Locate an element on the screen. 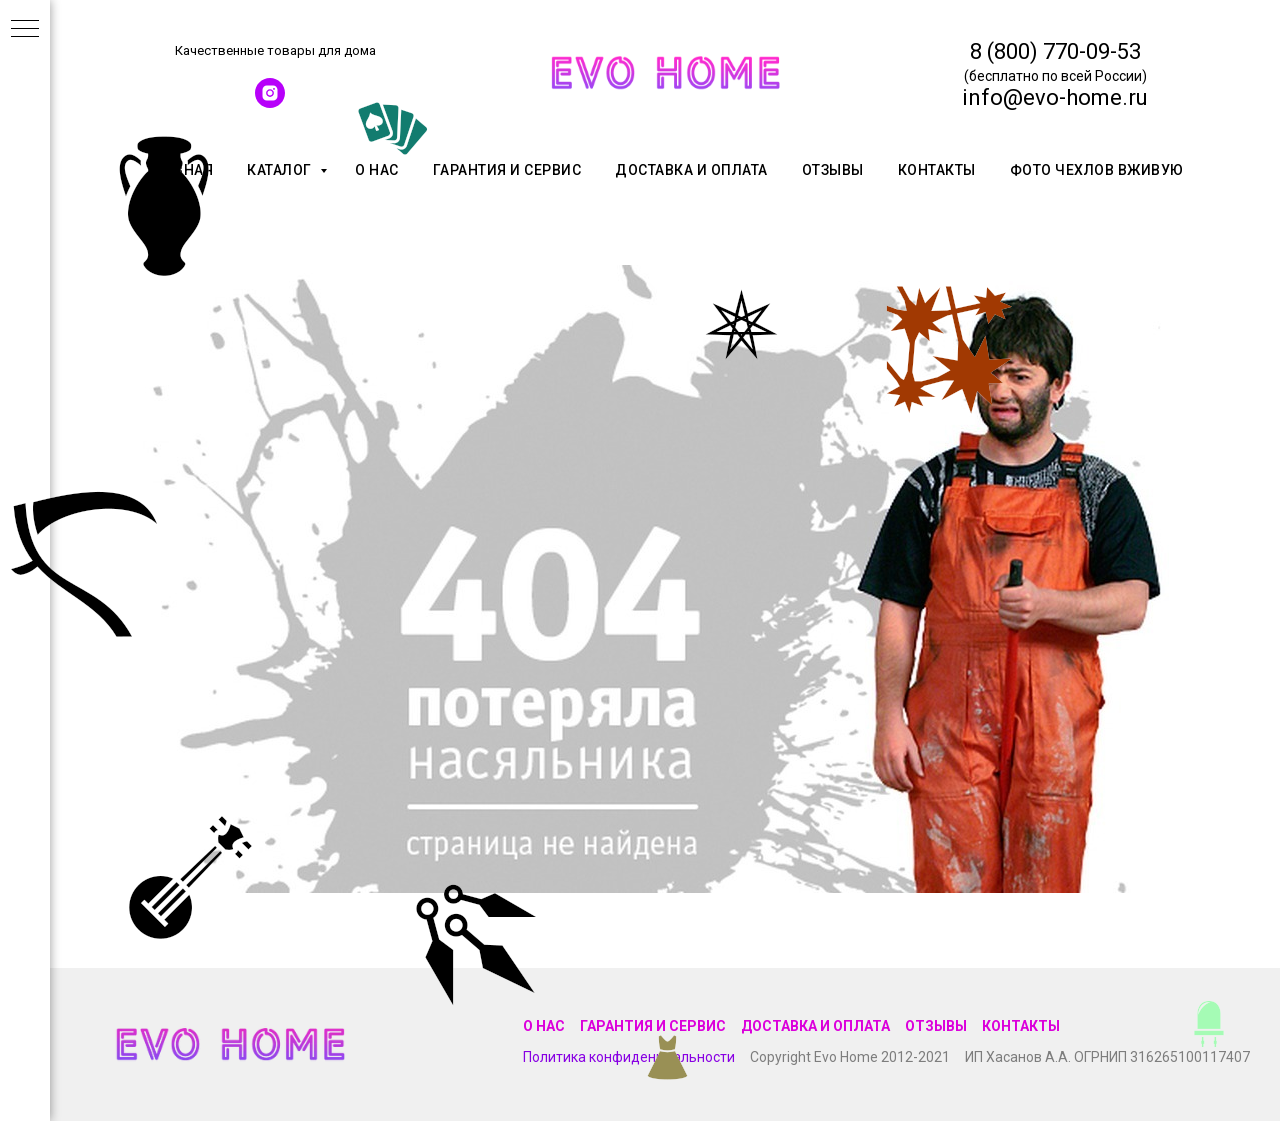 The height and width of the screenshot is (1121, 1280). indicates device power status is located at coordinates (1209, 1024).